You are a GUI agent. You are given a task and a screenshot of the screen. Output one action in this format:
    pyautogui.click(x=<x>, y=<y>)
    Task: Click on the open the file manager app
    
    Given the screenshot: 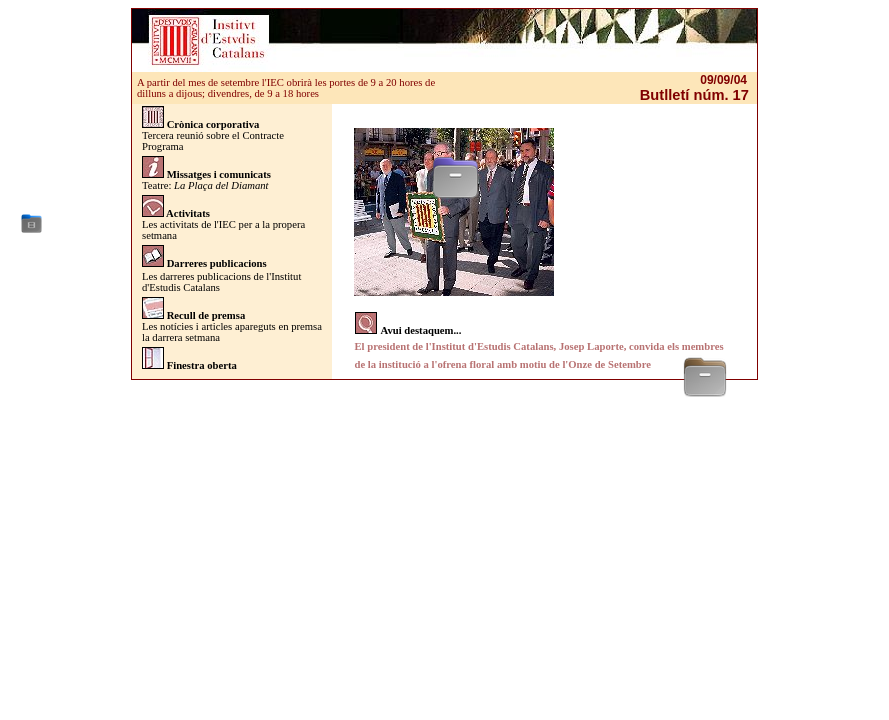 What is the action you would take?
    pyautogui.click(x=455, y=177)
    